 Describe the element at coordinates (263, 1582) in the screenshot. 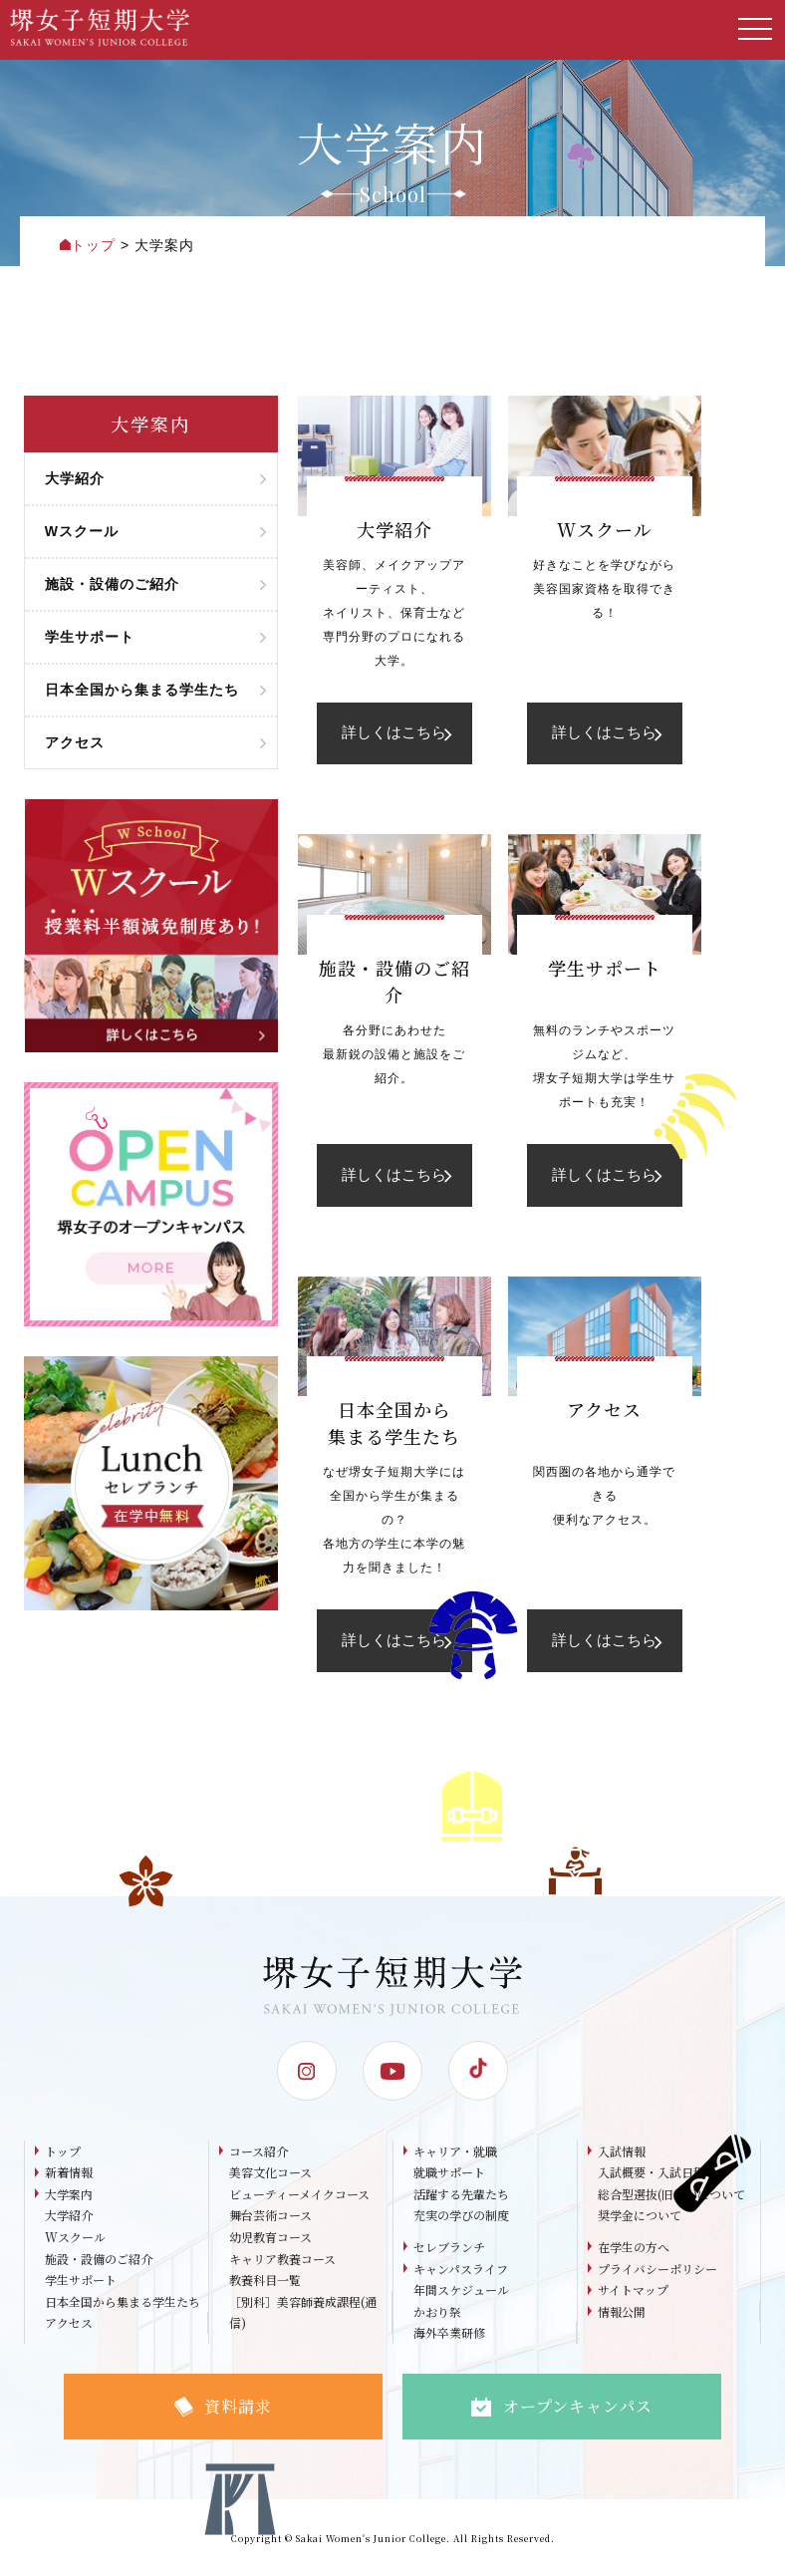

I see `indicates water or ocean-themed content` at that location.